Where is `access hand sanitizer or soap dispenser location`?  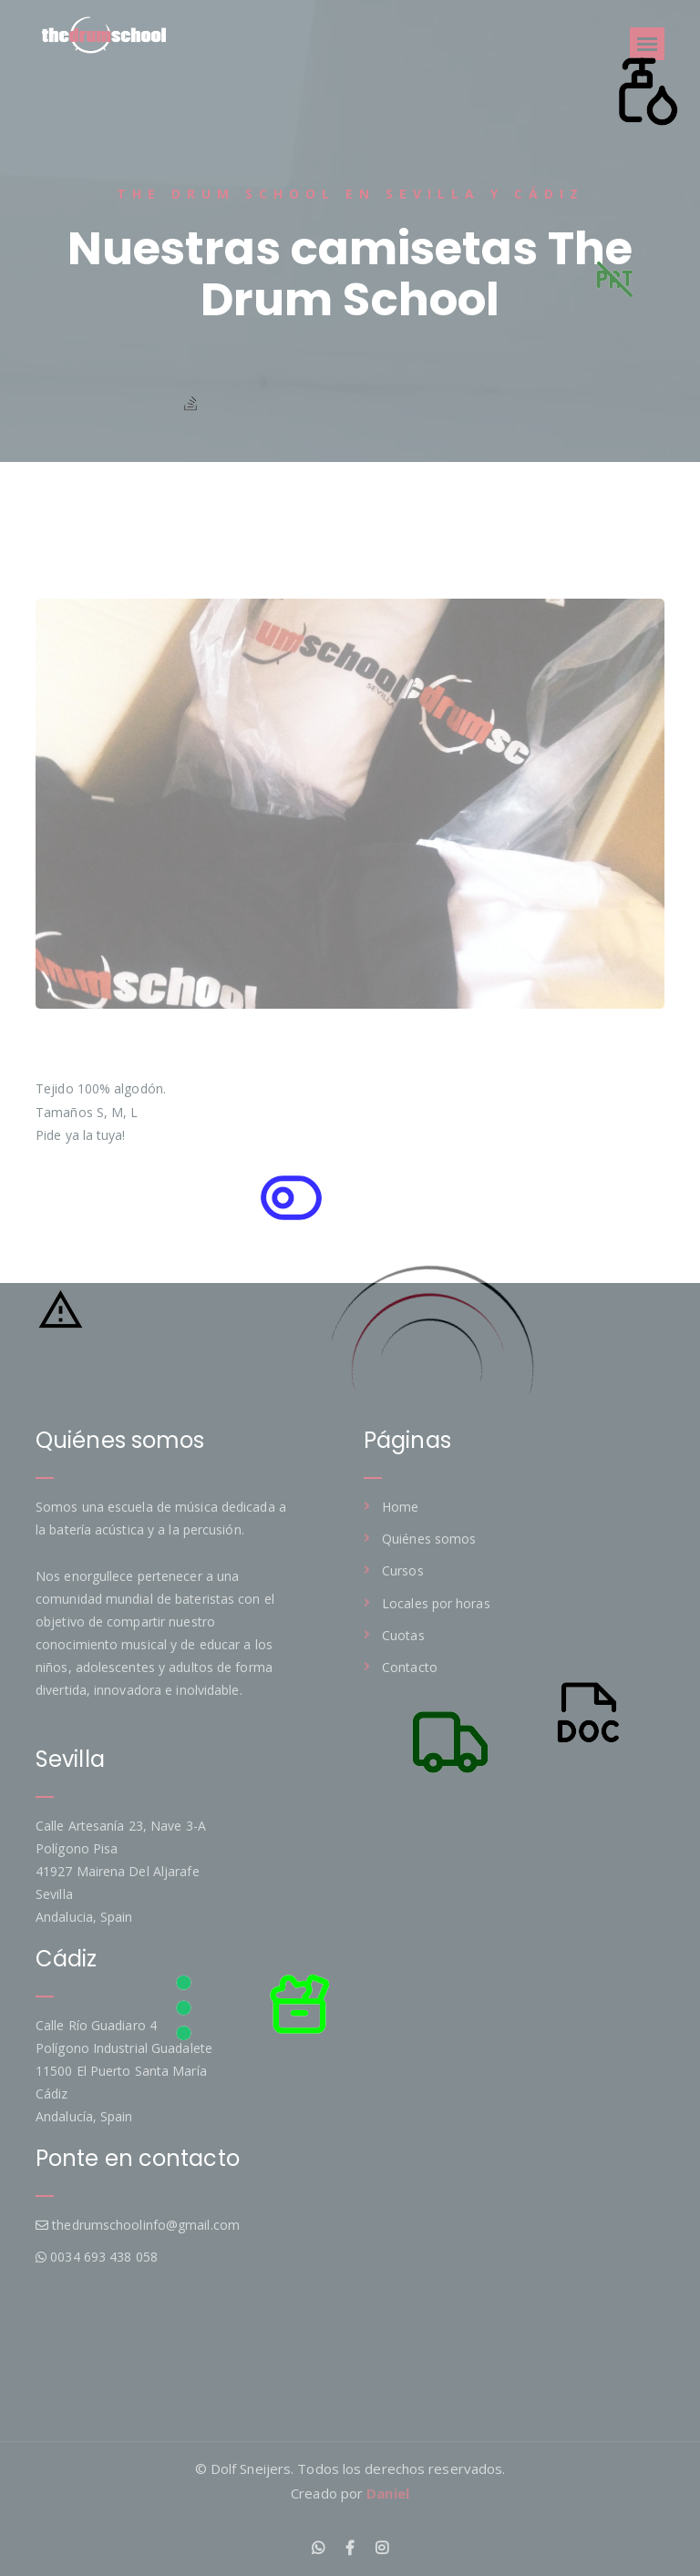
access hand sanitizer or soap dispenser location is located at coordinates (646, 91).